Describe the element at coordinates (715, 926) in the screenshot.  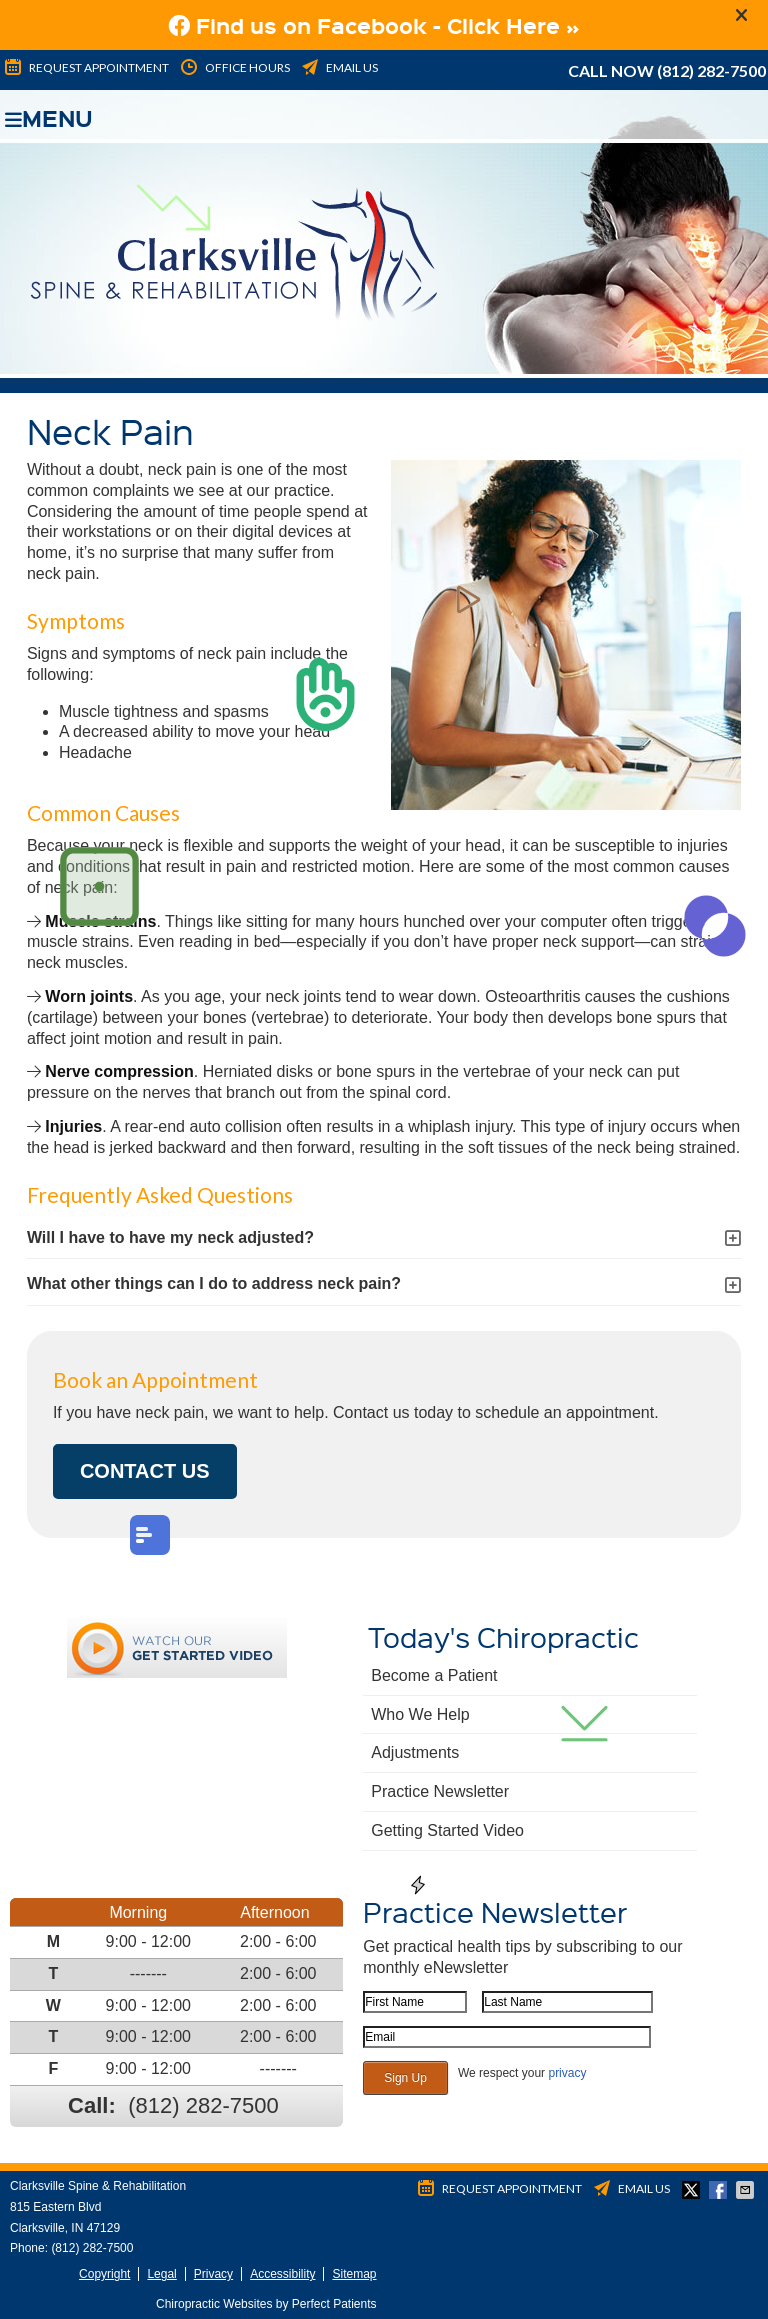
I see `exclude overlapping selection areas` at that location.